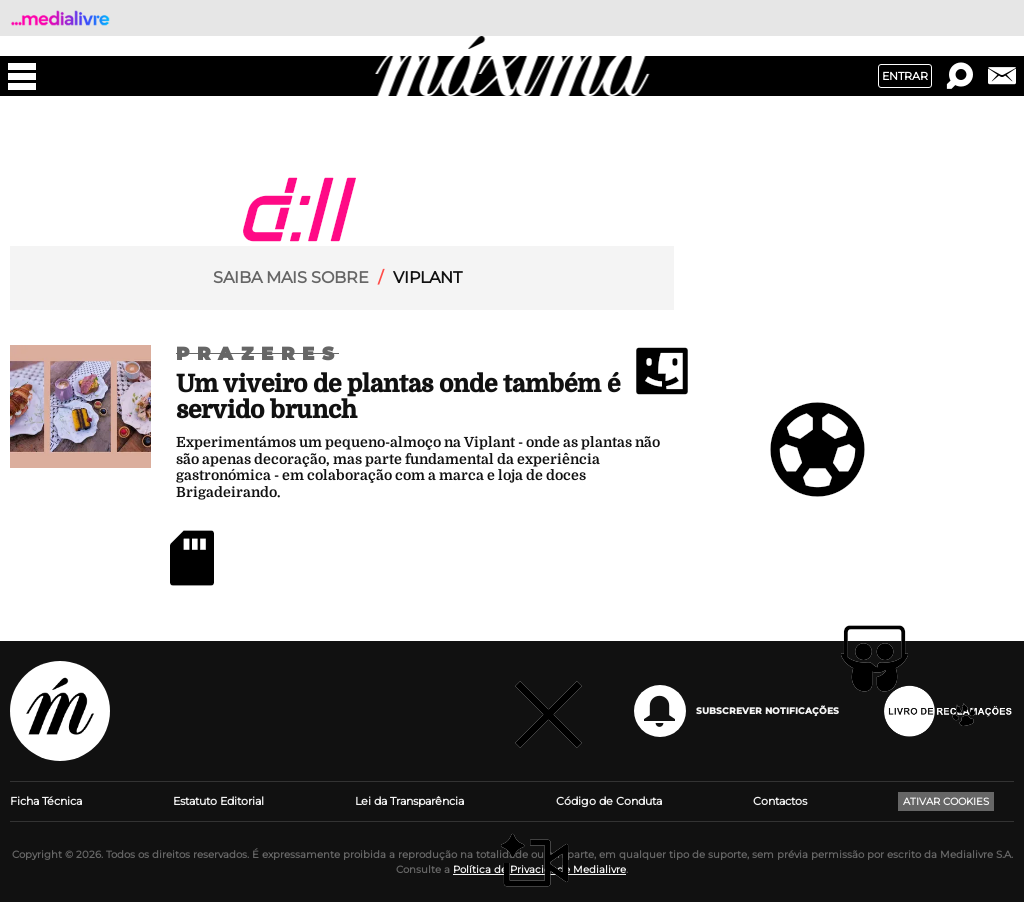 This screenshot has width=1024, height=902. What do you see at coordinates (963, 714) in the screenshot?
I see `lazarus IDE logo` at bounding box center [963, 714].